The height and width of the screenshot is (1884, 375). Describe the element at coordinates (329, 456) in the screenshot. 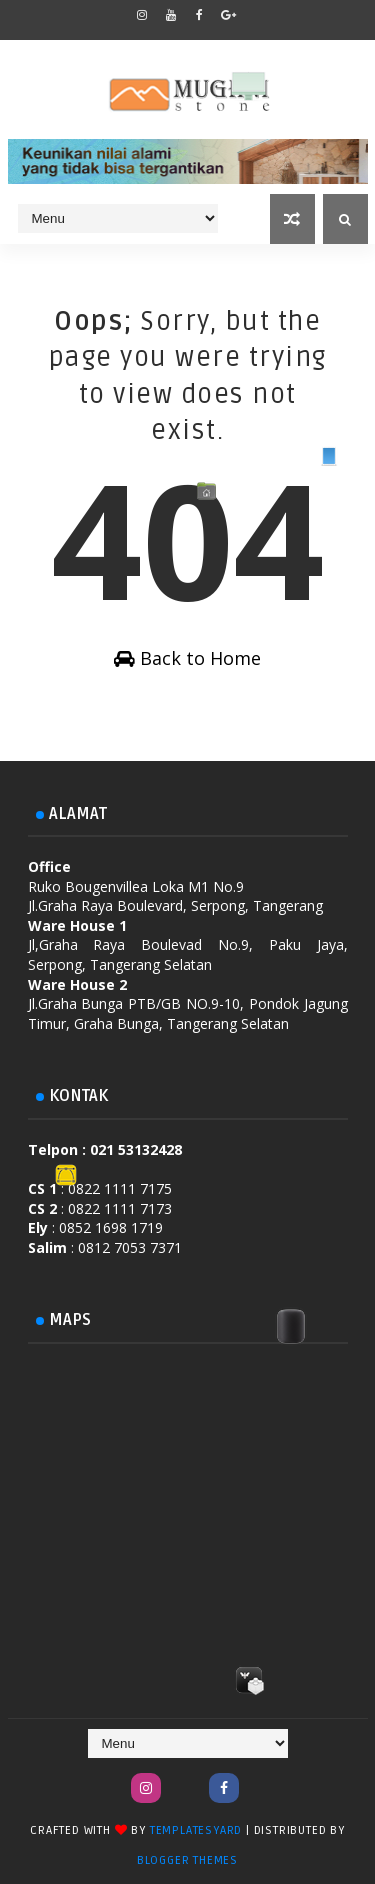

I see `iPad Pro device connected via wifi` at that location.